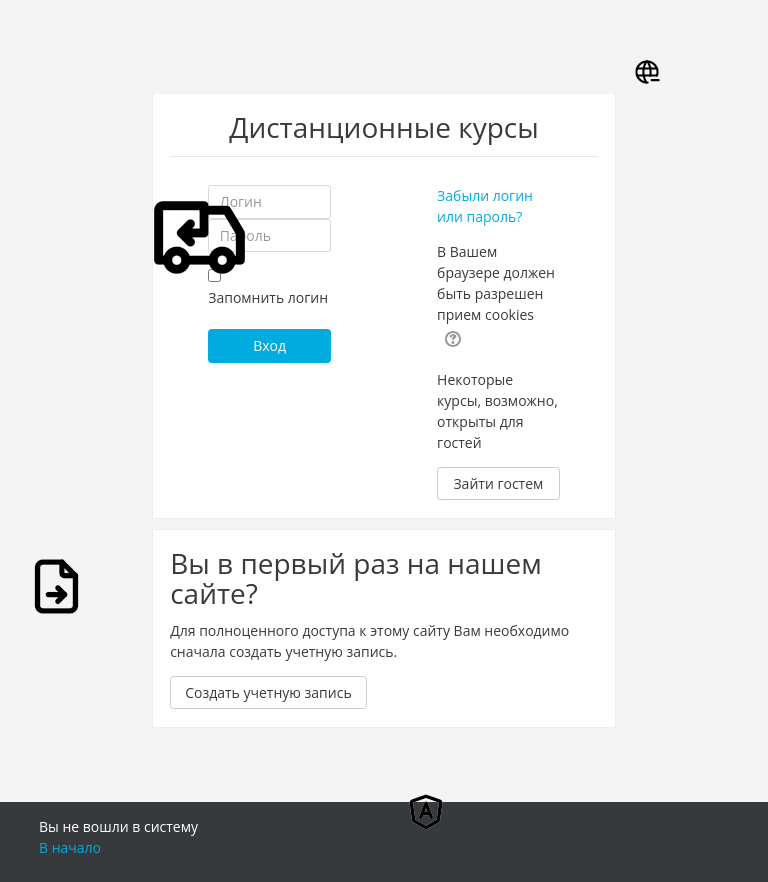 This screenshot has height=882, width=768. Describe the element at coordinates (199, 237) in the screenshot. I see `initiate a product return` at that location.